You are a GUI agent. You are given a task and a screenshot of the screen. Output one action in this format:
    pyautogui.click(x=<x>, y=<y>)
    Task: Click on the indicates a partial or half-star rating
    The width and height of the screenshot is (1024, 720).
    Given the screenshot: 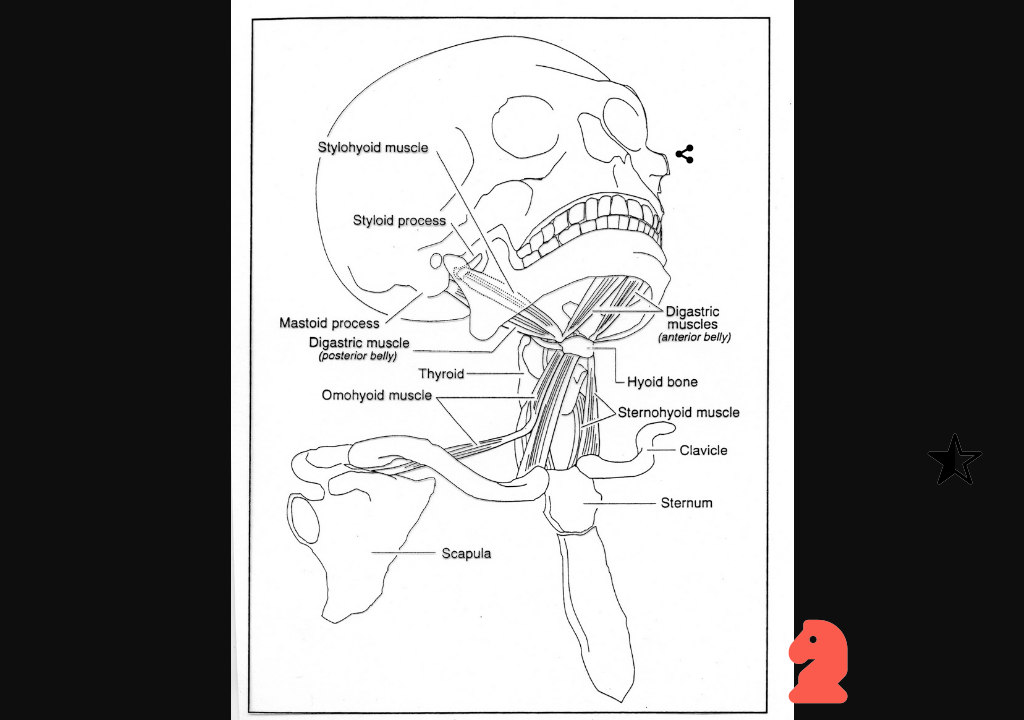 What is the action you would take?
    pyautogui.click(x=955, y=459)
    